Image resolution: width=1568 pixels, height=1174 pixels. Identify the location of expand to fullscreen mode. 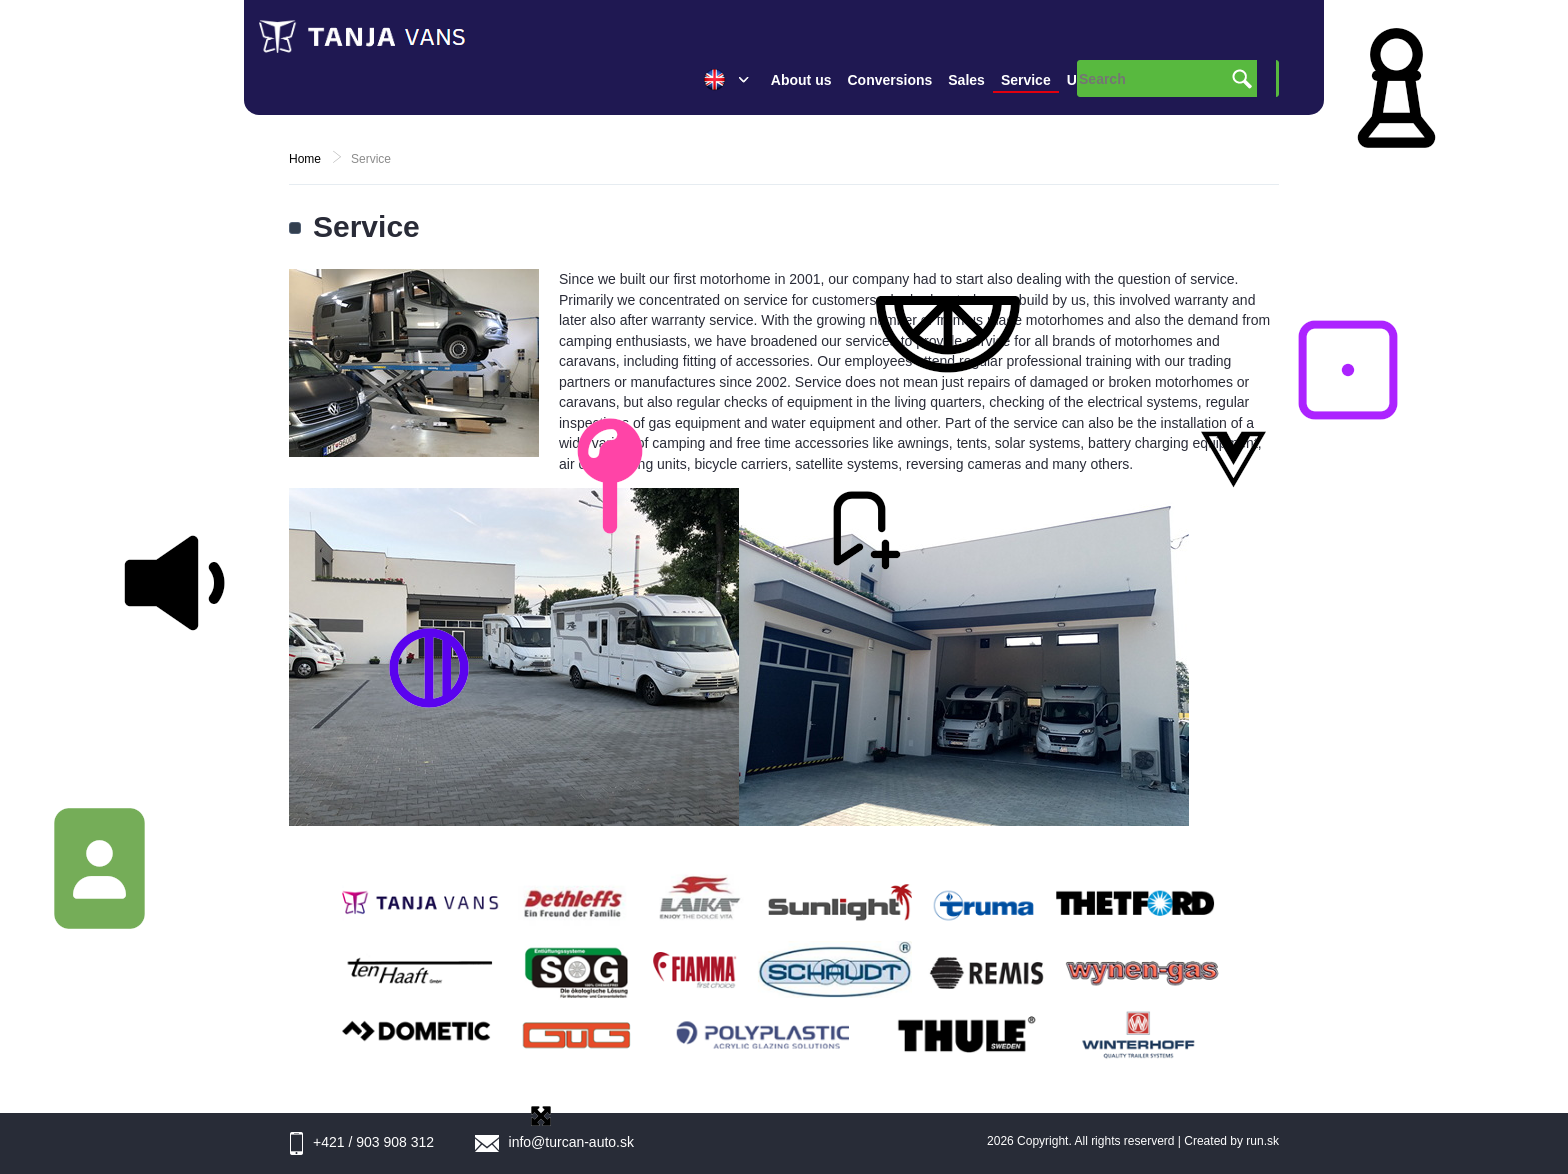
(541, 1116).